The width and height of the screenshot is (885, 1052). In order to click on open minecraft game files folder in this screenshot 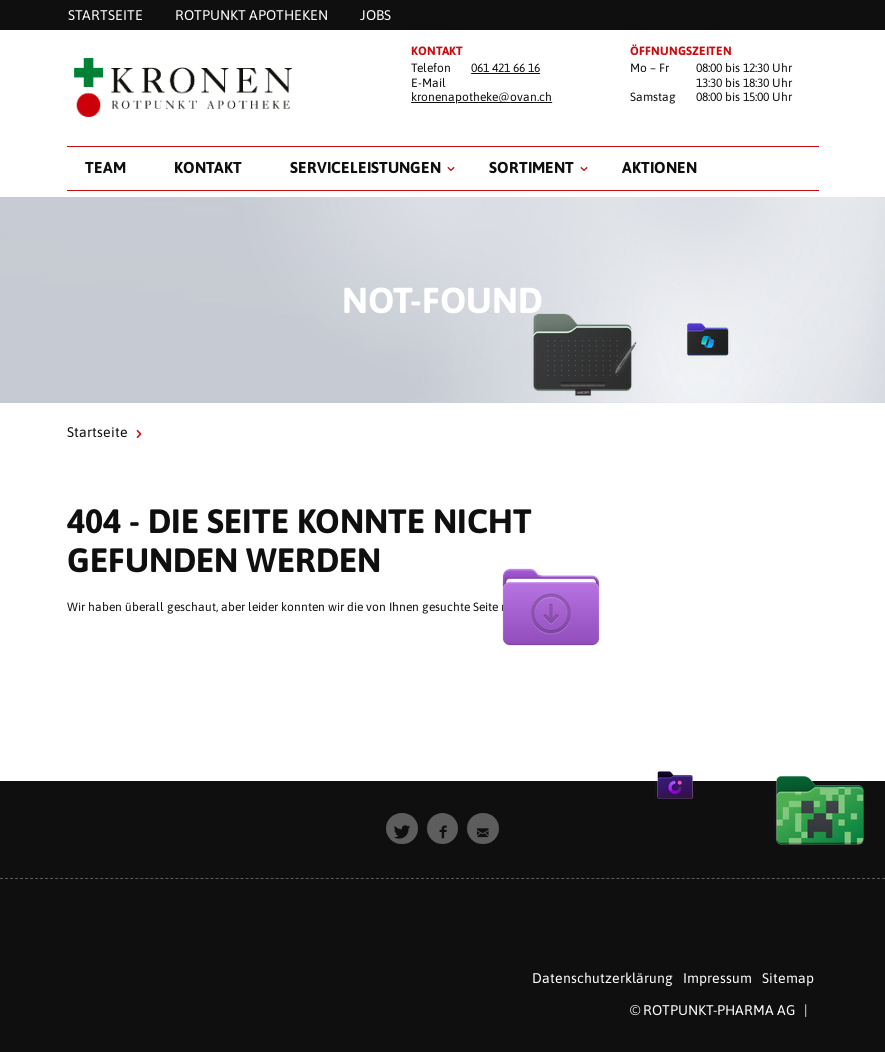, I will do `click(819, 812)`.